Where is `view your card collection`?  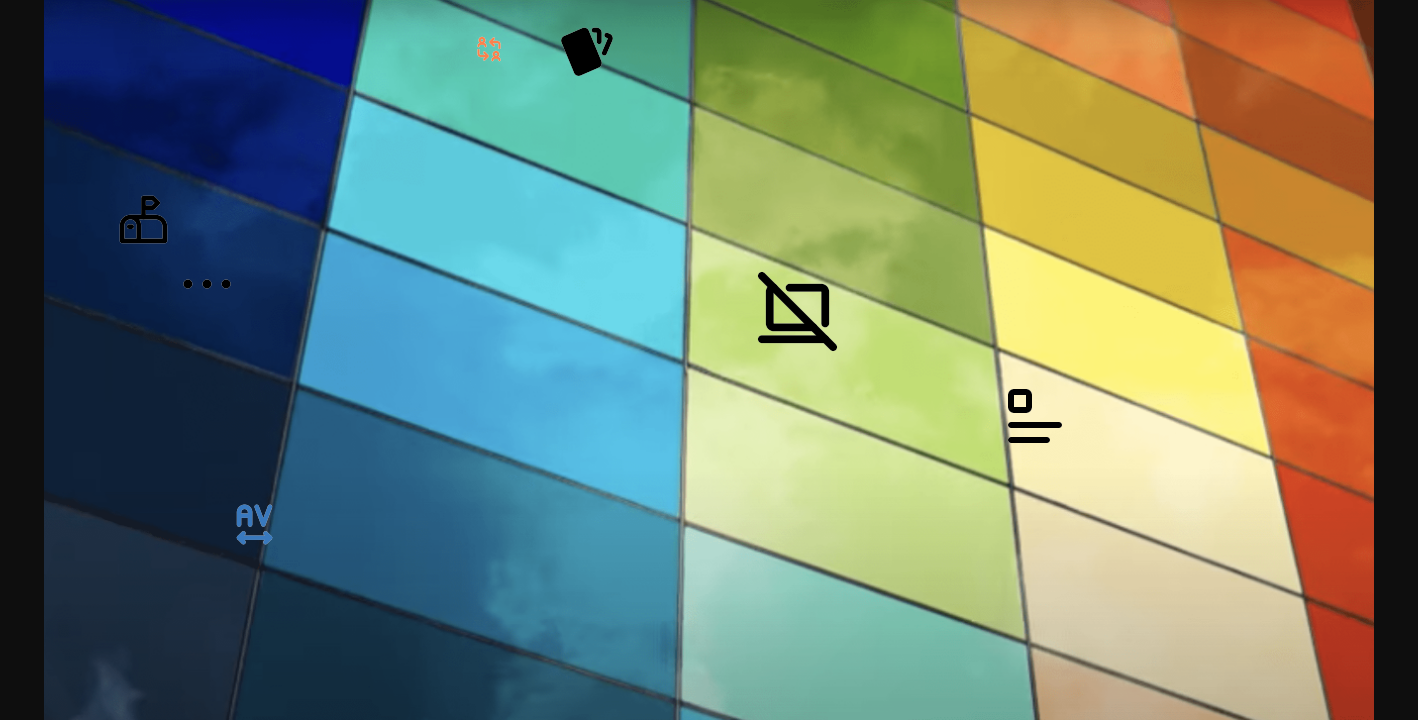 view your card collection is located at coordinates (586, 50).